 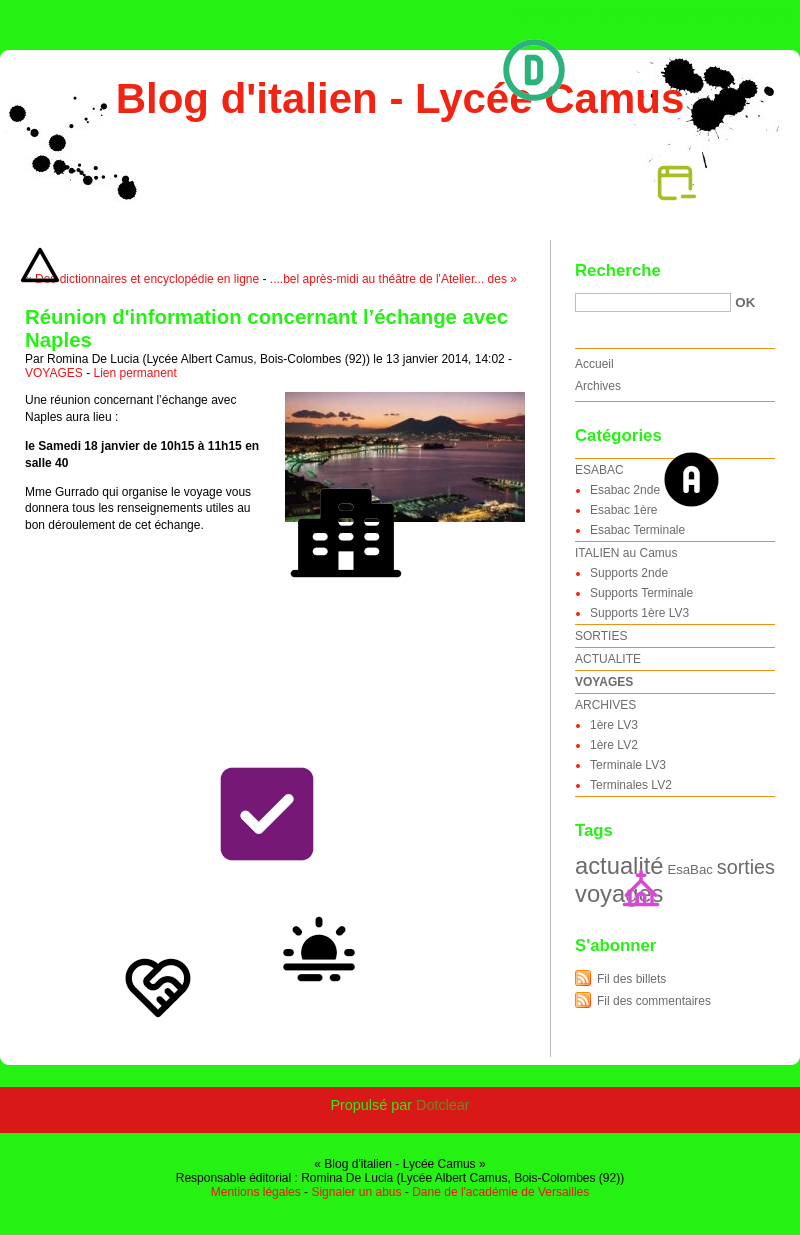 What do you see at coordinates (40, 265) in the screenshot?
I see `visit zeit/vercel website or documentation` at bounding box center [40, 265].